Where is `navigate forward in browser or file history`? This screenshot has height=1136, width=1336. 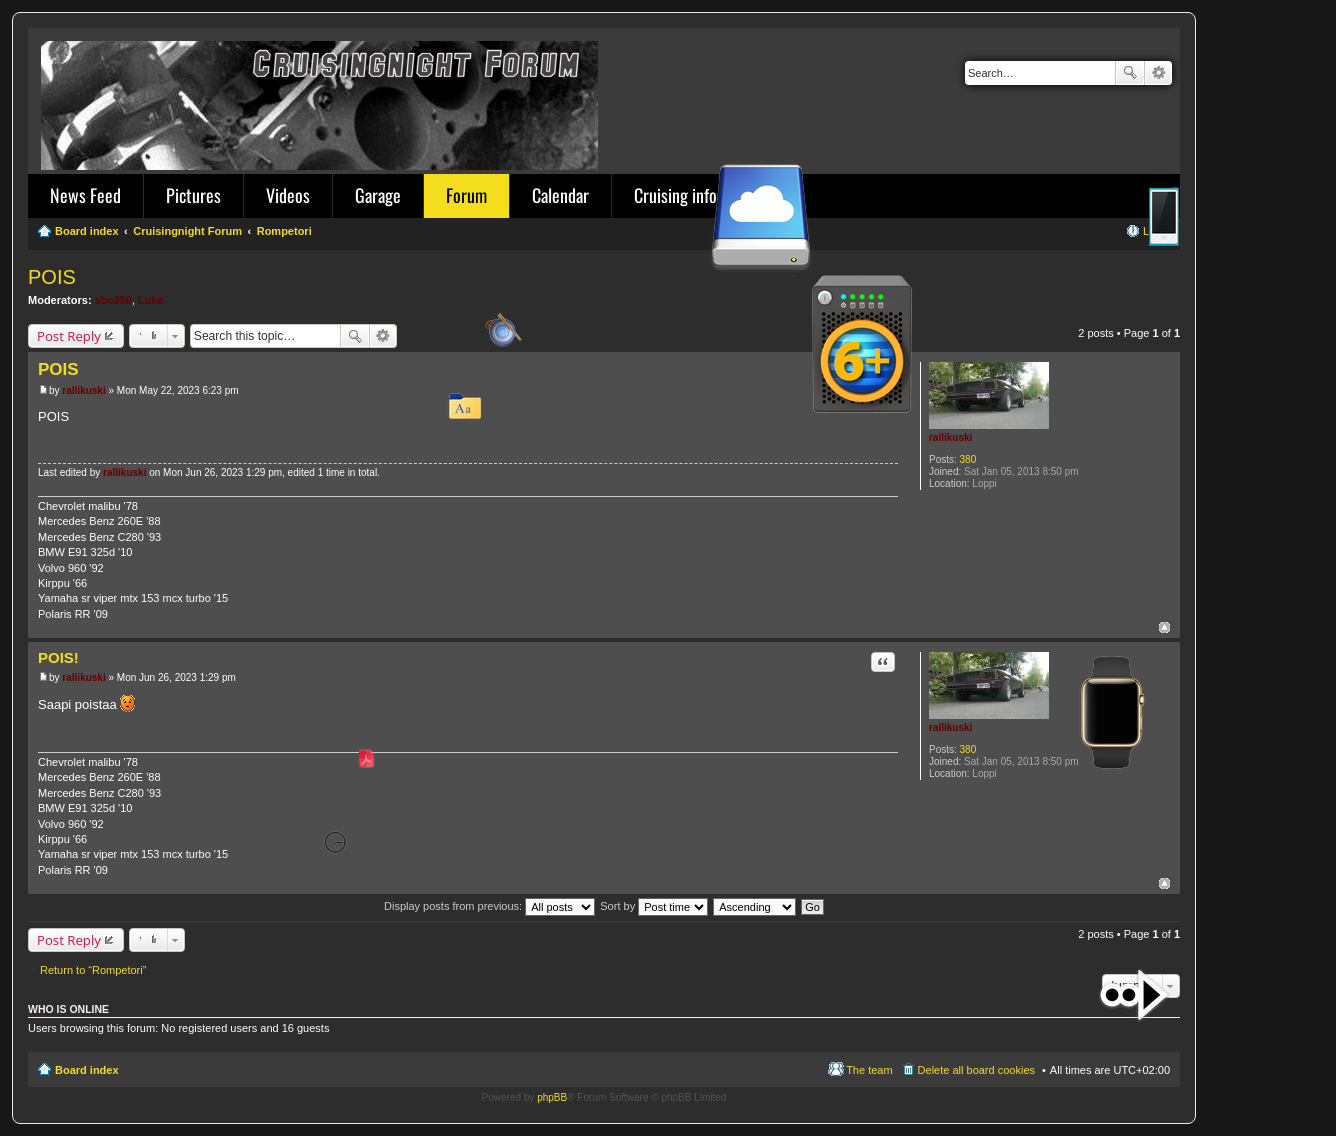 navigate forward in browser or file history is located at coordinates (1131, 997).